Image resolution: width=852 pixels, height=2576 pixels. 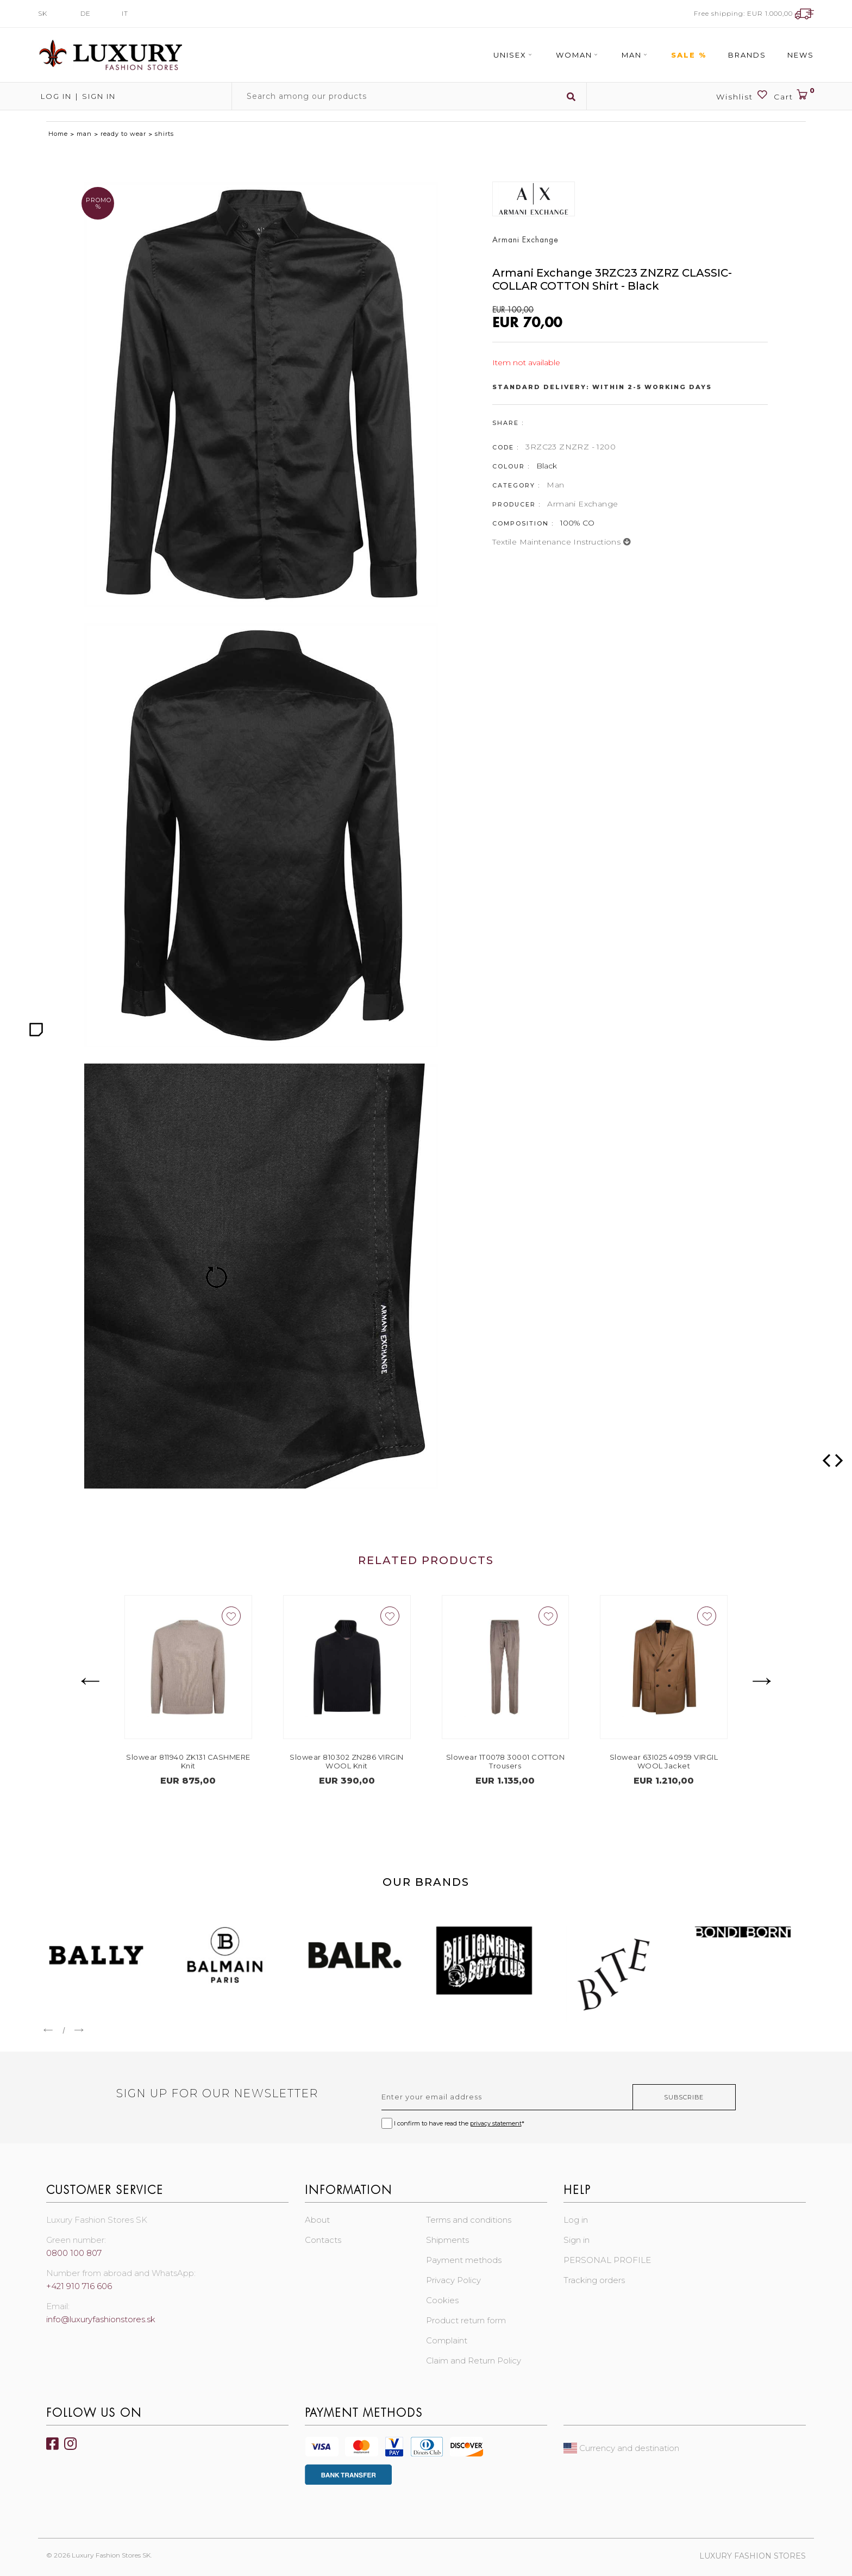 I want to click on create a new sticky note, so click(x=36, y=1029).